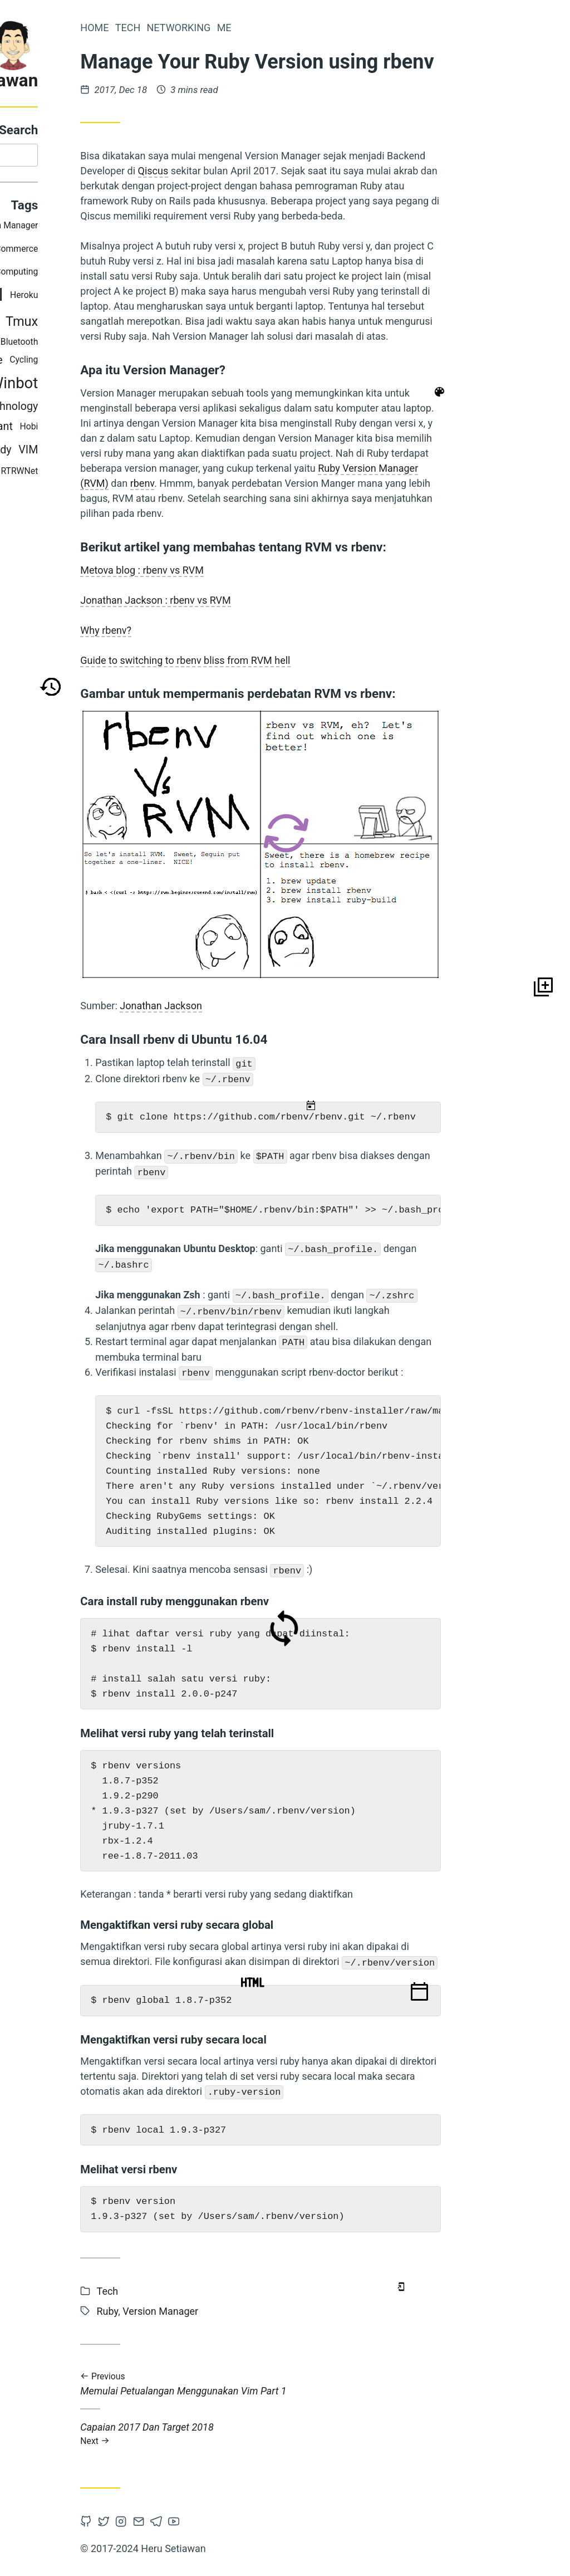 Image resolution: width=570 pixels, height=2576 pixels. What do you see at coordinates (286, 833) in the screenshot?
I see `sync data across devices` at bounding box center [286, 833].